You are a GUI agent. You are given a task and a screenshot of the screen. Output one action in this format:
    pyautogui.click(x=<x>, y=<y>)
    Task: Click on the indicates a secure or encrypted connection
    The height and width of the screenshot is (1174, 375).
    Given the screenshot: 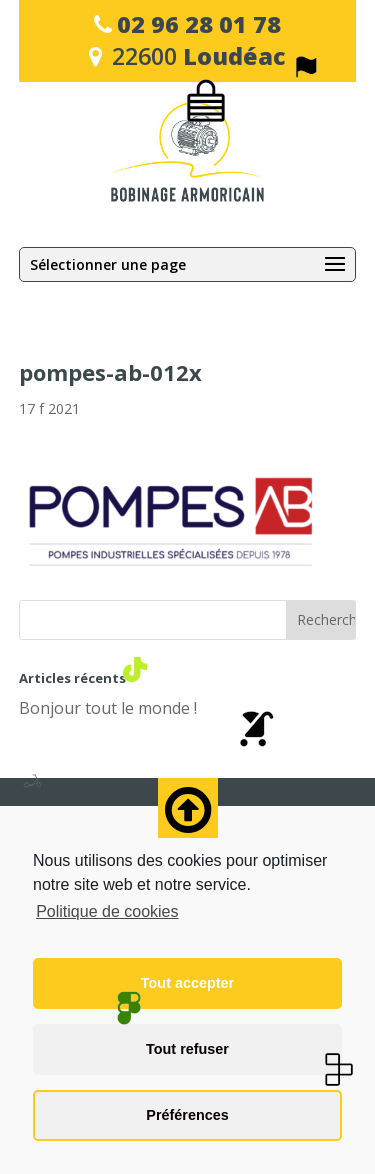 What is the action you would take?
    pyautogui.click(x=206, y=103)
    